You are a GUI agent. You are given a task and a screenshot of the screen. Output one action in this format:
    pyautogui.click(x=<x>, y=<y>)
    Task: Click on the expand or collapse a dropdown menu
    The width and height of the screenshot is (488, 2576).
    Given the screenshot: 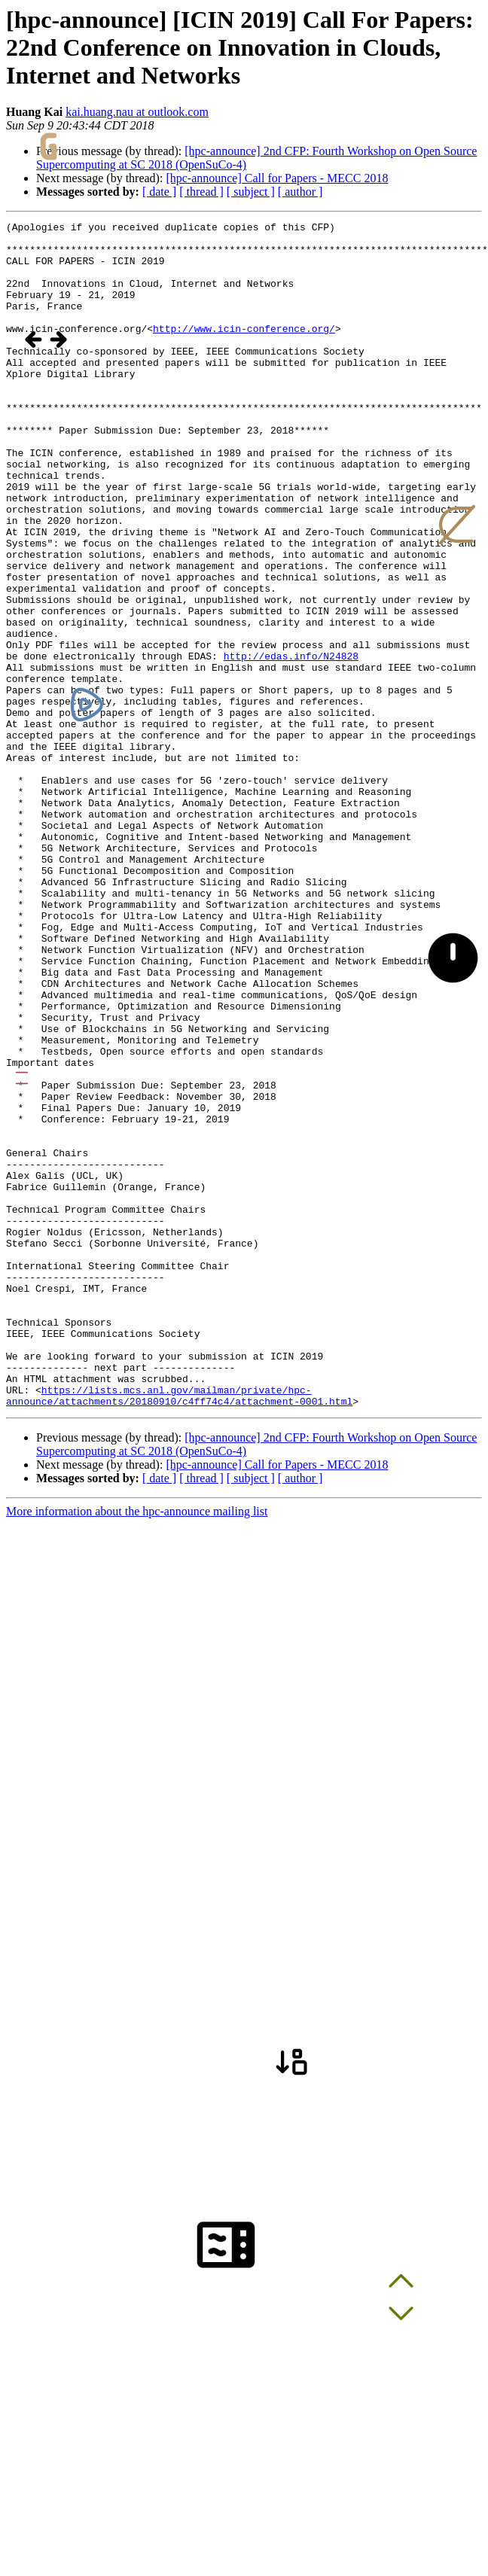 What is the action you would take?
    pyautogui.click(x=401, y=2297)
    